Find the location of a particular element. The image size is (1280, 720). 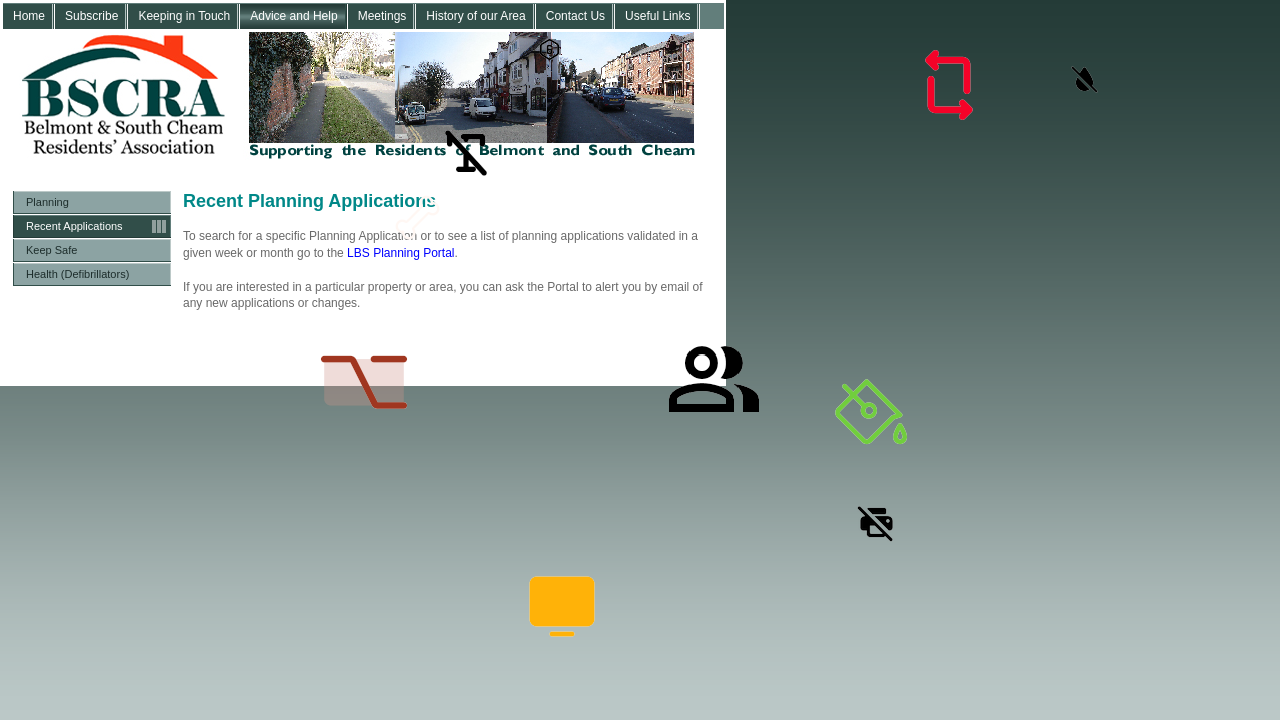

rotate your device orientation is located at coordinates (949, 85).